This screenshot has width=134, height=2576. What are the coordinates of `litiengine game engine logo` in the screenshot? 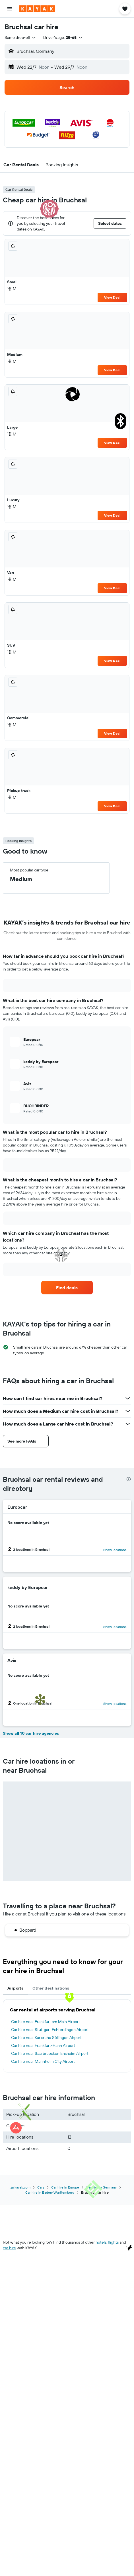 It's located at (93, 2189).